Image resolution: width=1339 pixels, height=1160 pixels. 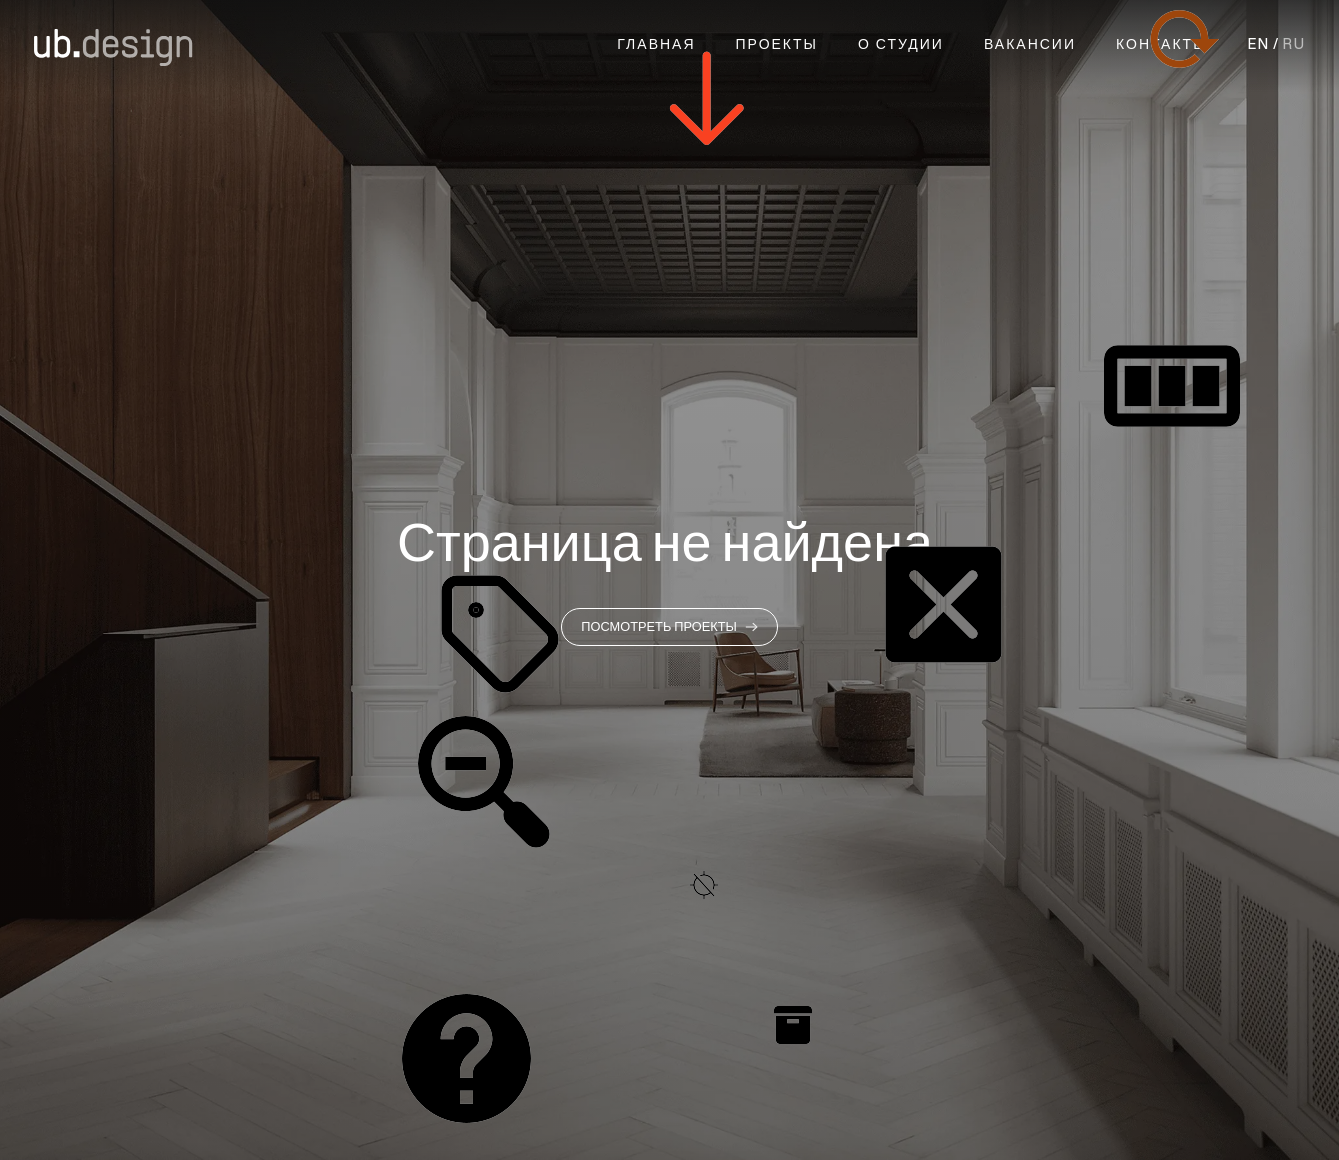 What do you see at coordinates (500, 634) in the screenshot?
I see `add or manage tags for an item` at bounding box center [500, 634].